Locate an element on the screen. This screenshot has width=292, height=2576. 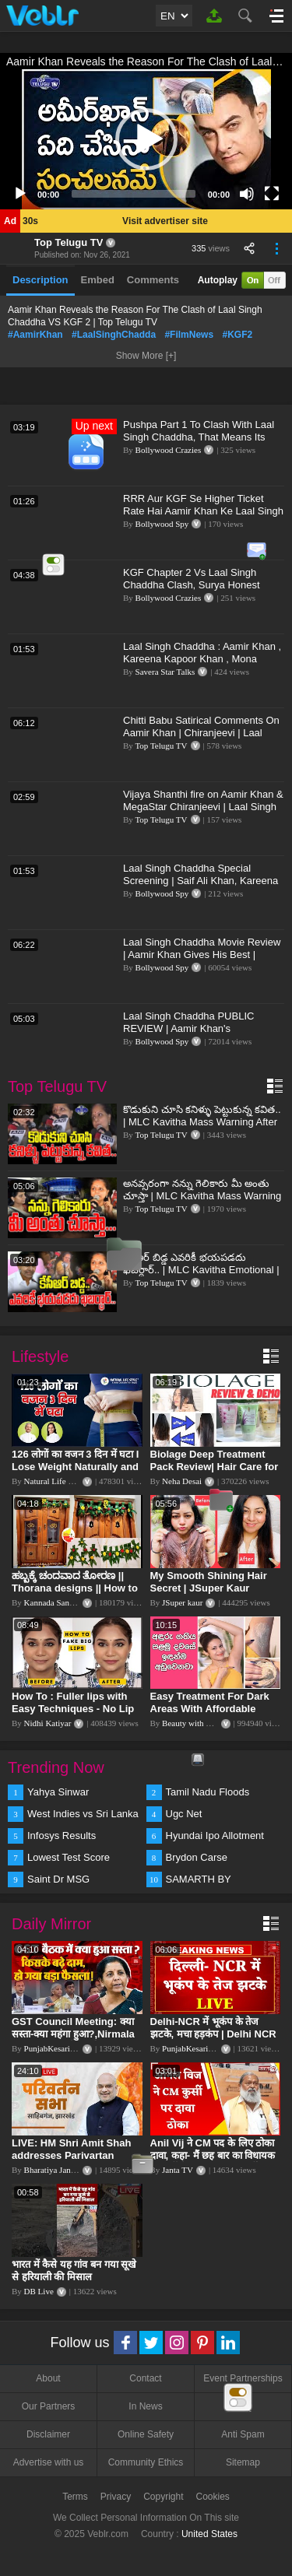
compose a new email is located at coordinates (256, 549).